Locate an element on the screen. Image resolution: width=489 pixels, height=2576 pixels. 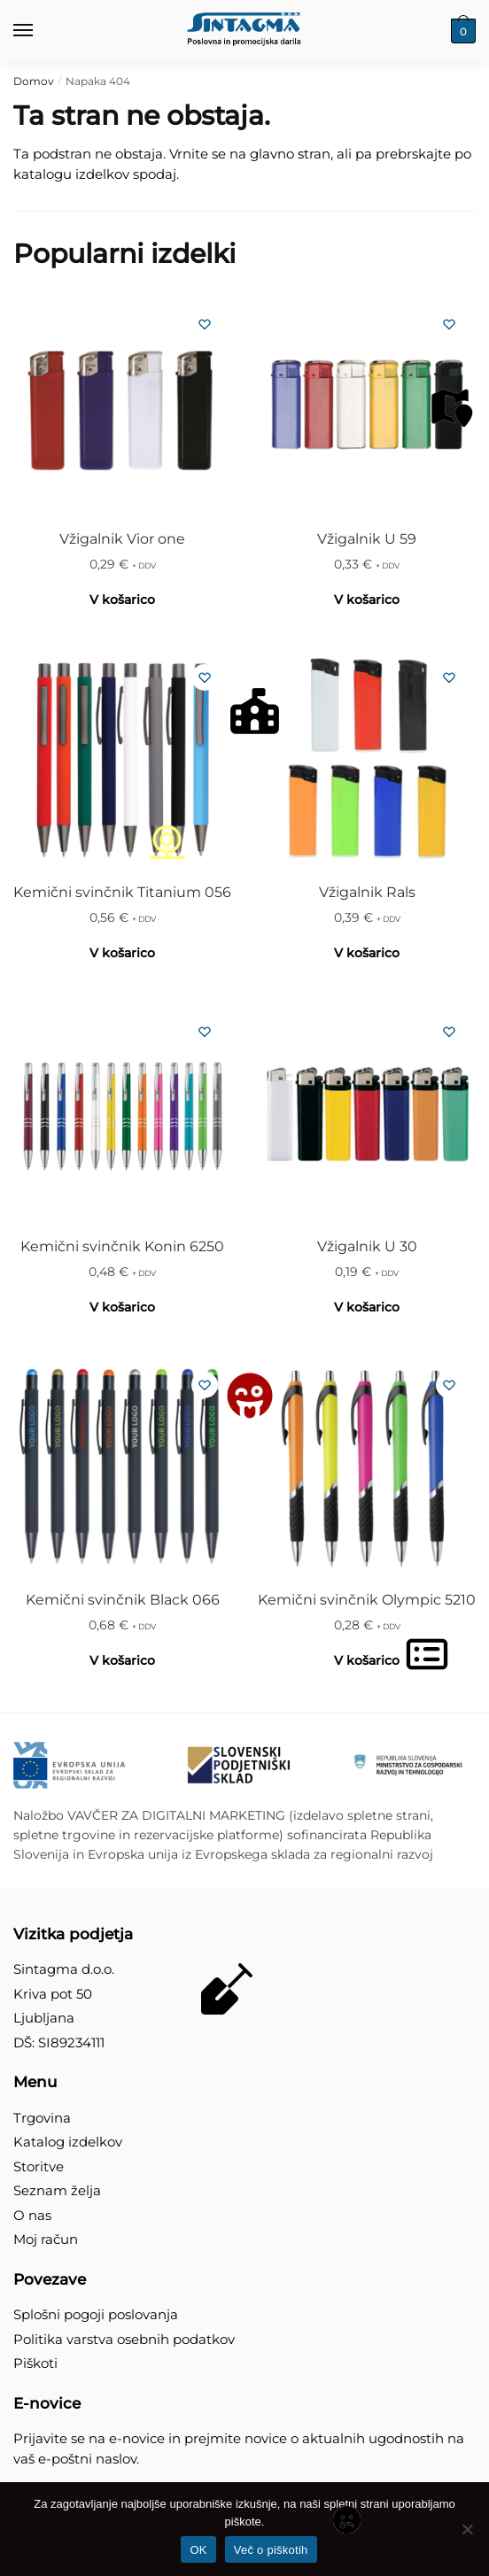
indicates an error or something went wrong is located at coordinates (346, 2519).